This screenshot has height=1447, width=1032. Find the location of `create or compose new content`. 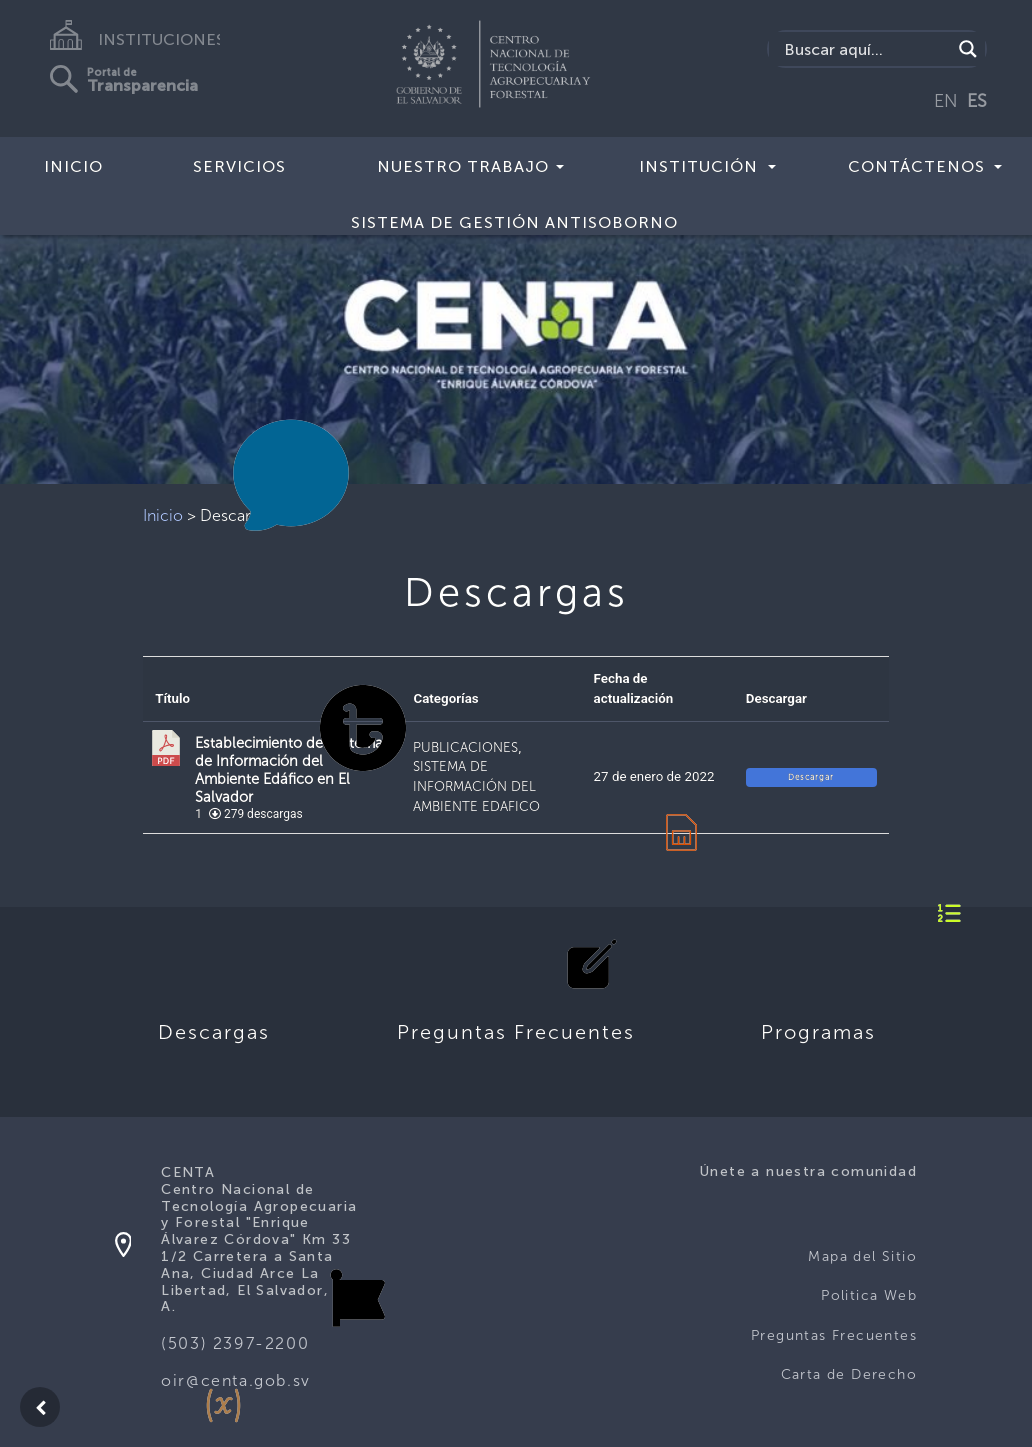

create or compose new content is located at coordinates (592, 964).